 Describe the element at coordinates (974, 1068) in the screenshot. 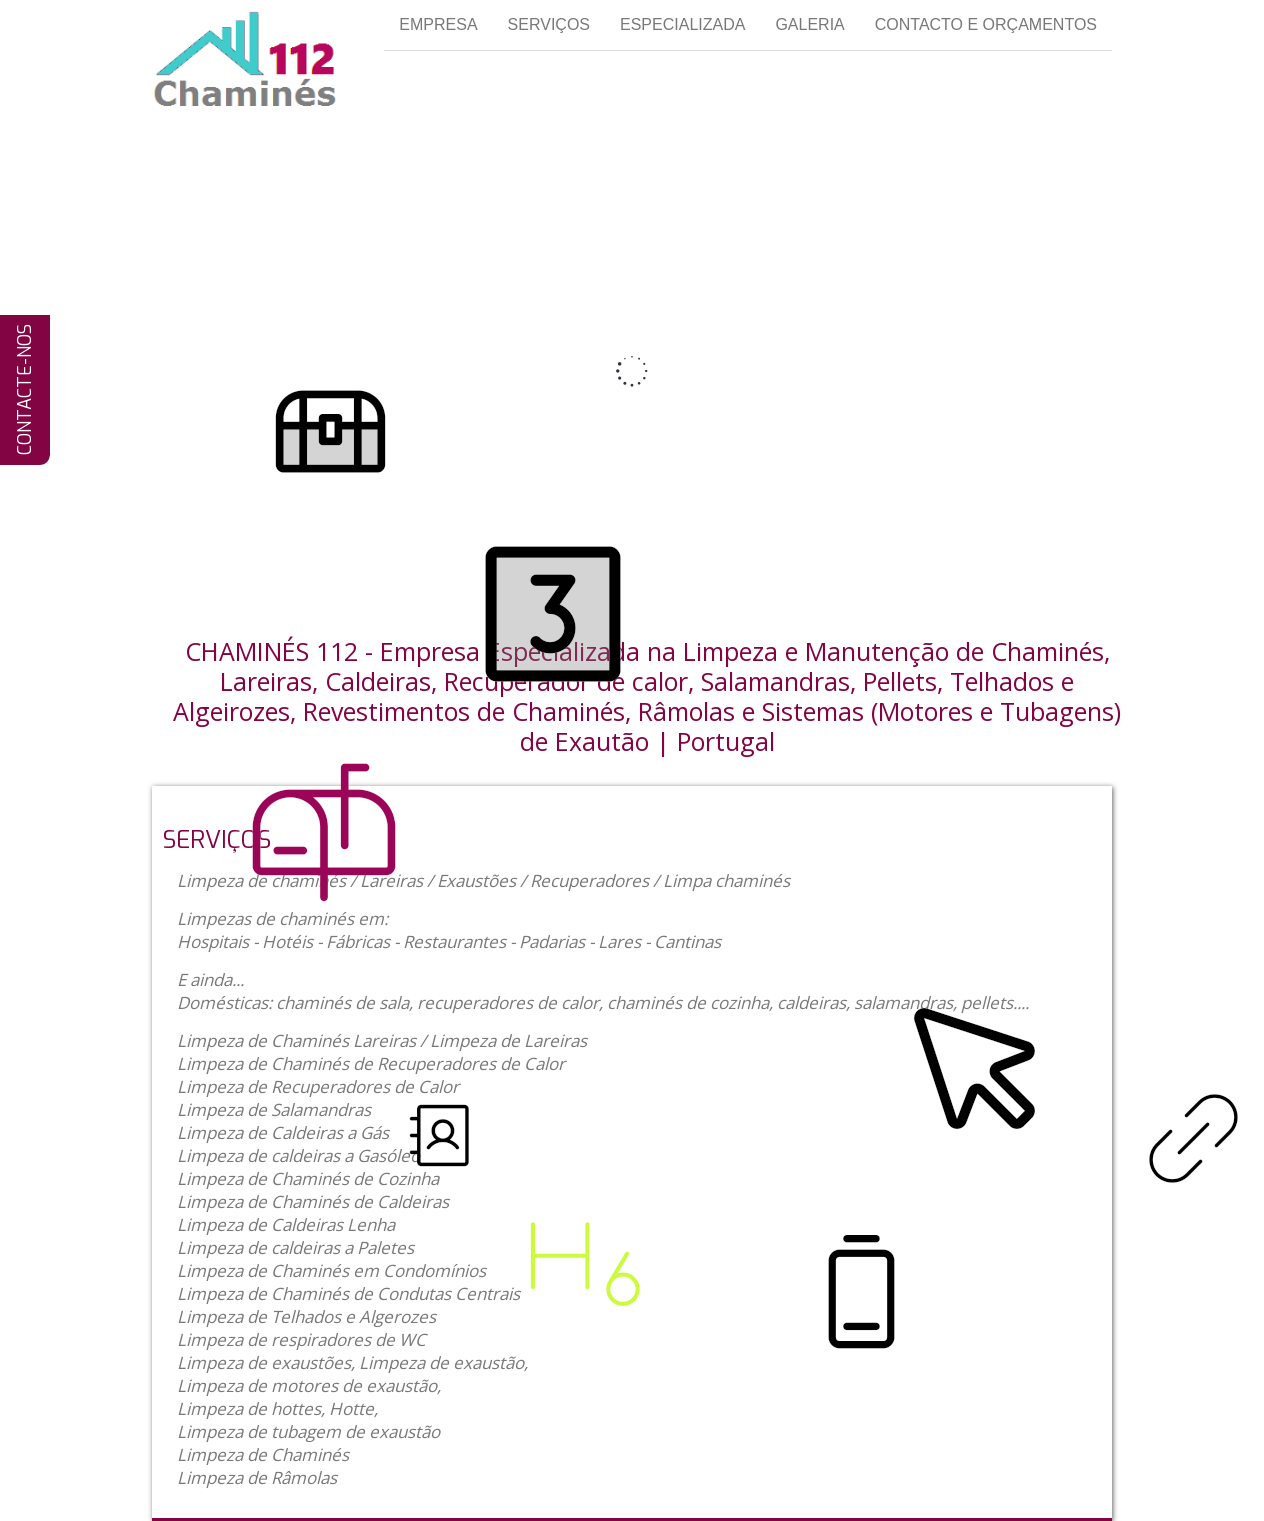

I see `mouse cursor or pointer indicator` at that location.